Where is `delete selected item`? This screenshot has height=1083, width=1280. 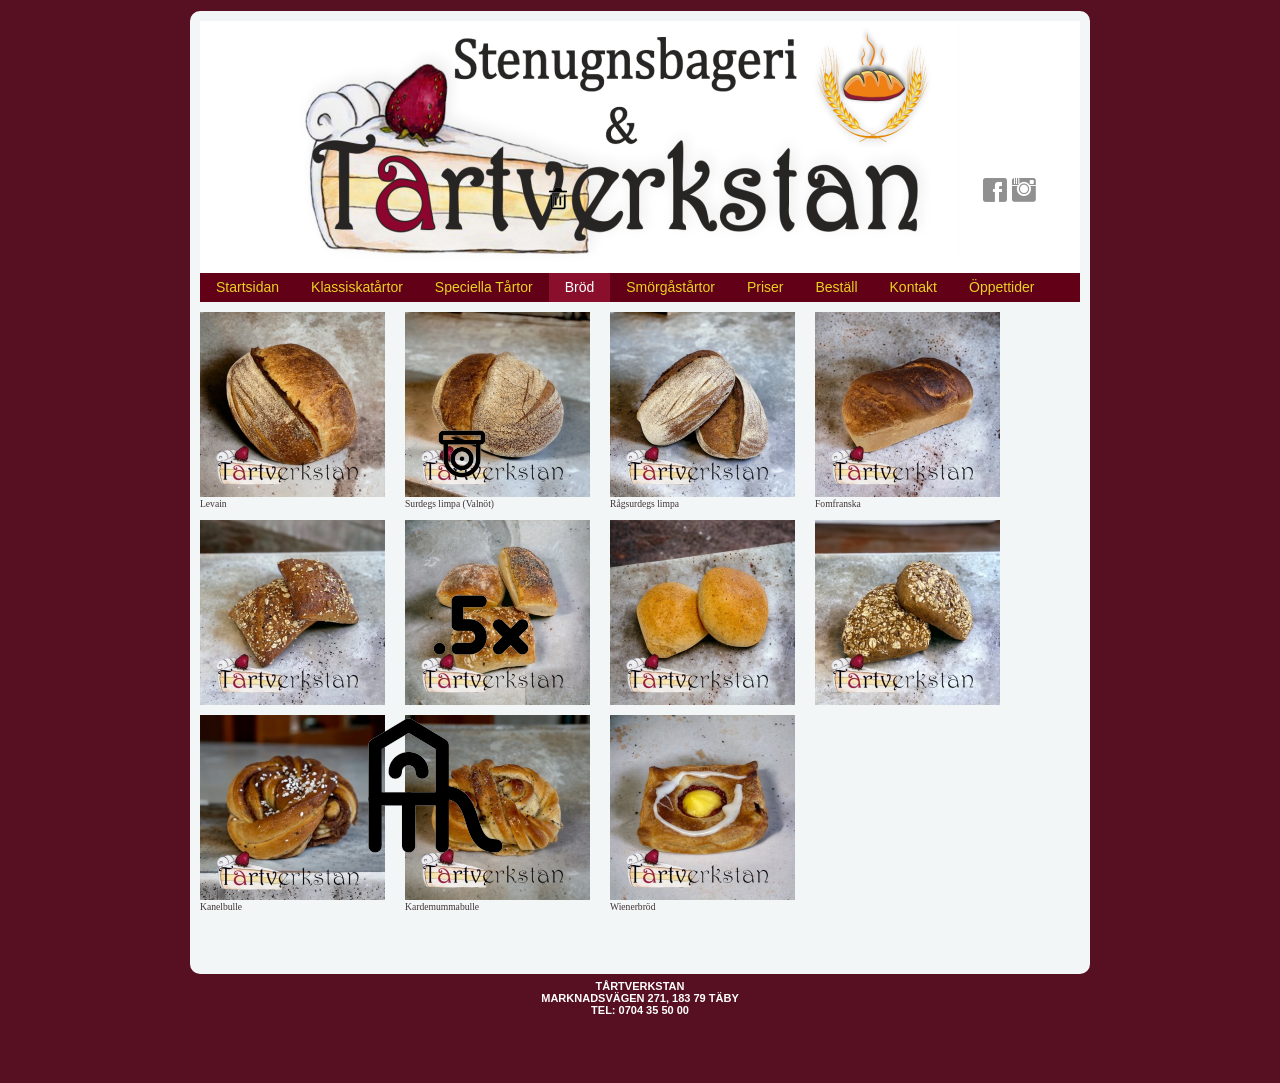
delete selected item is located at coordinates (558, 199).